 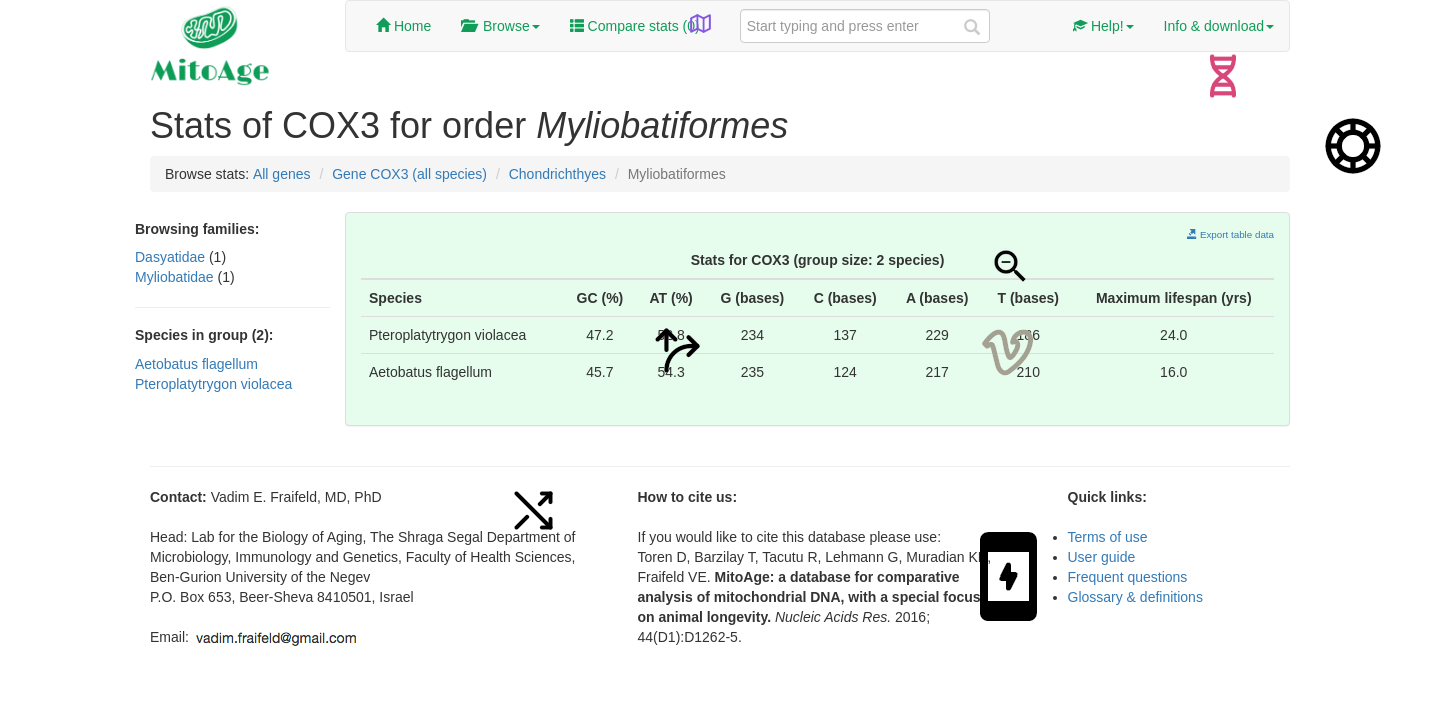 What do you see at coordinates (677, 350) in the screenshot?
I see `take the exit or turn right ahead` at bounding box center [677, 350].